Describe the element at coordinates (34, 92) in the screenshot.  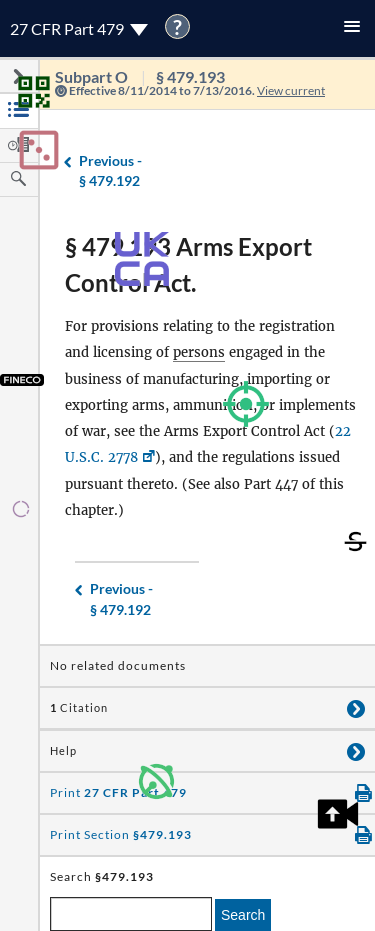
I see `scan or generate a QR code` at that location.